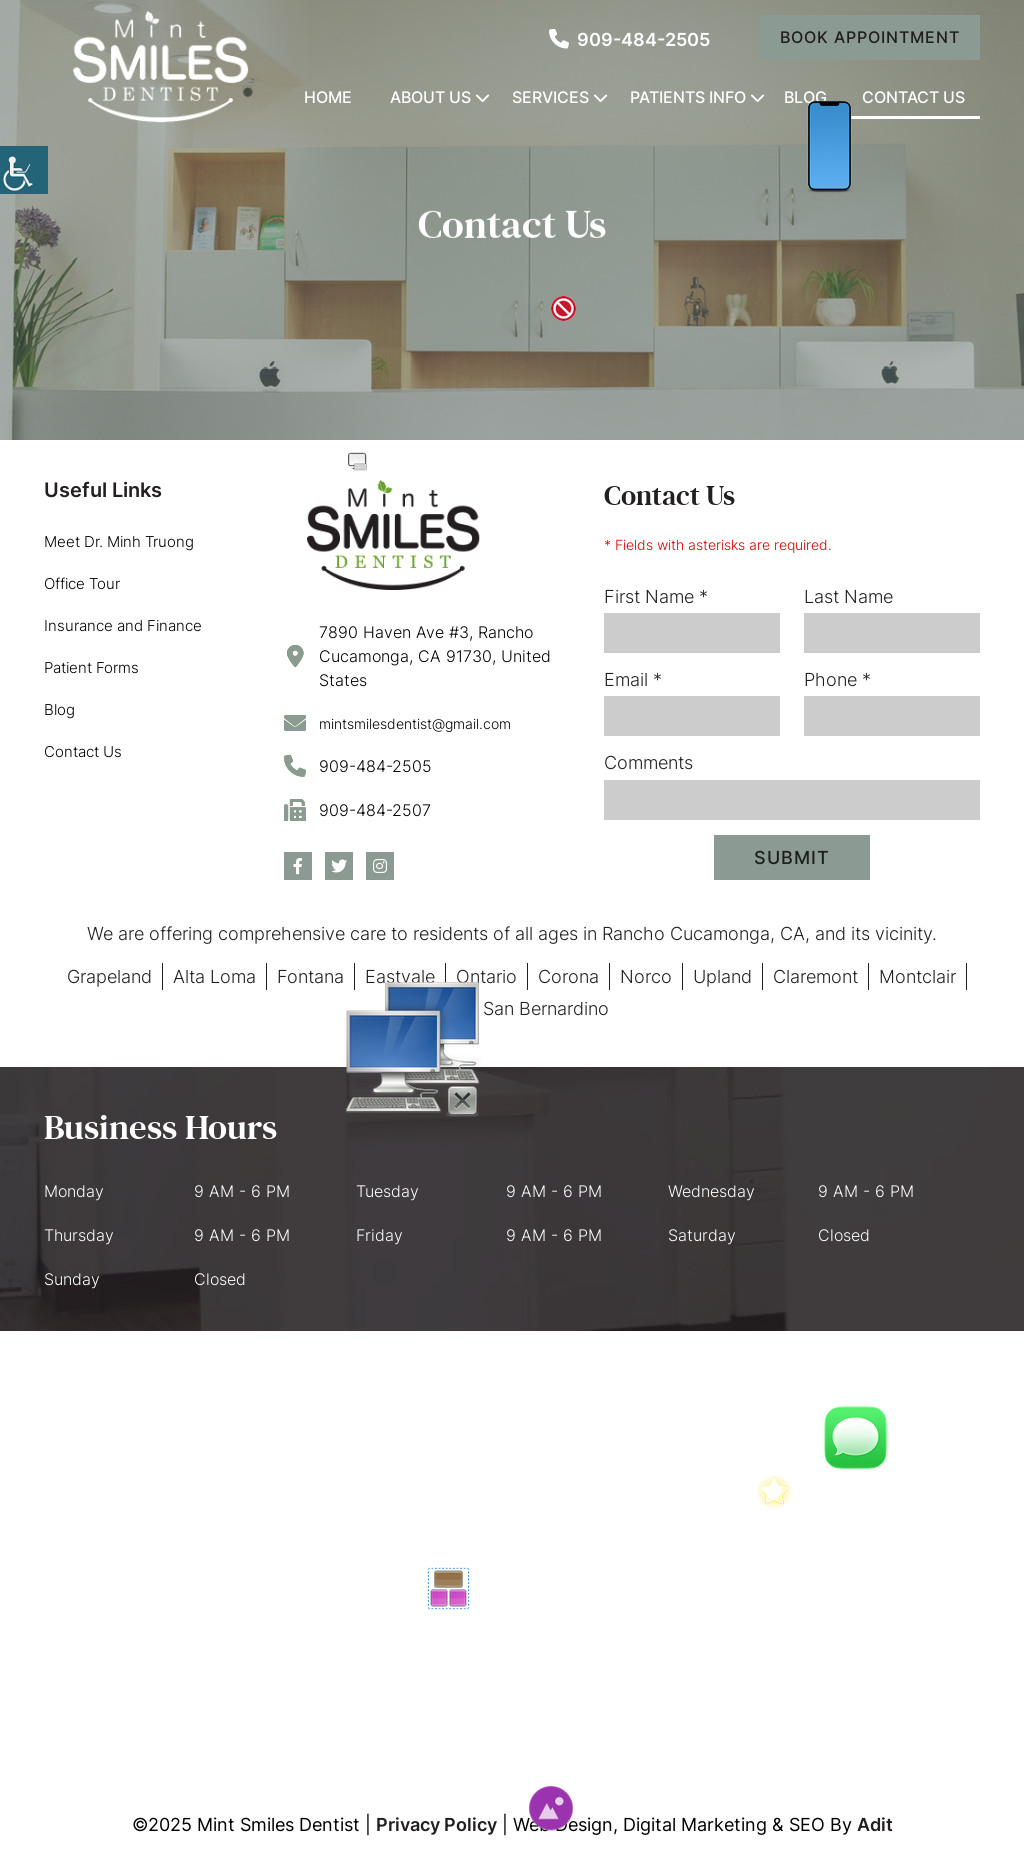 The height and width of the screenshot is (1868, 1024). Describe the element at coordinates (773, 1492) in the screenshot. I see `indicates a new or recently added item` at that location.